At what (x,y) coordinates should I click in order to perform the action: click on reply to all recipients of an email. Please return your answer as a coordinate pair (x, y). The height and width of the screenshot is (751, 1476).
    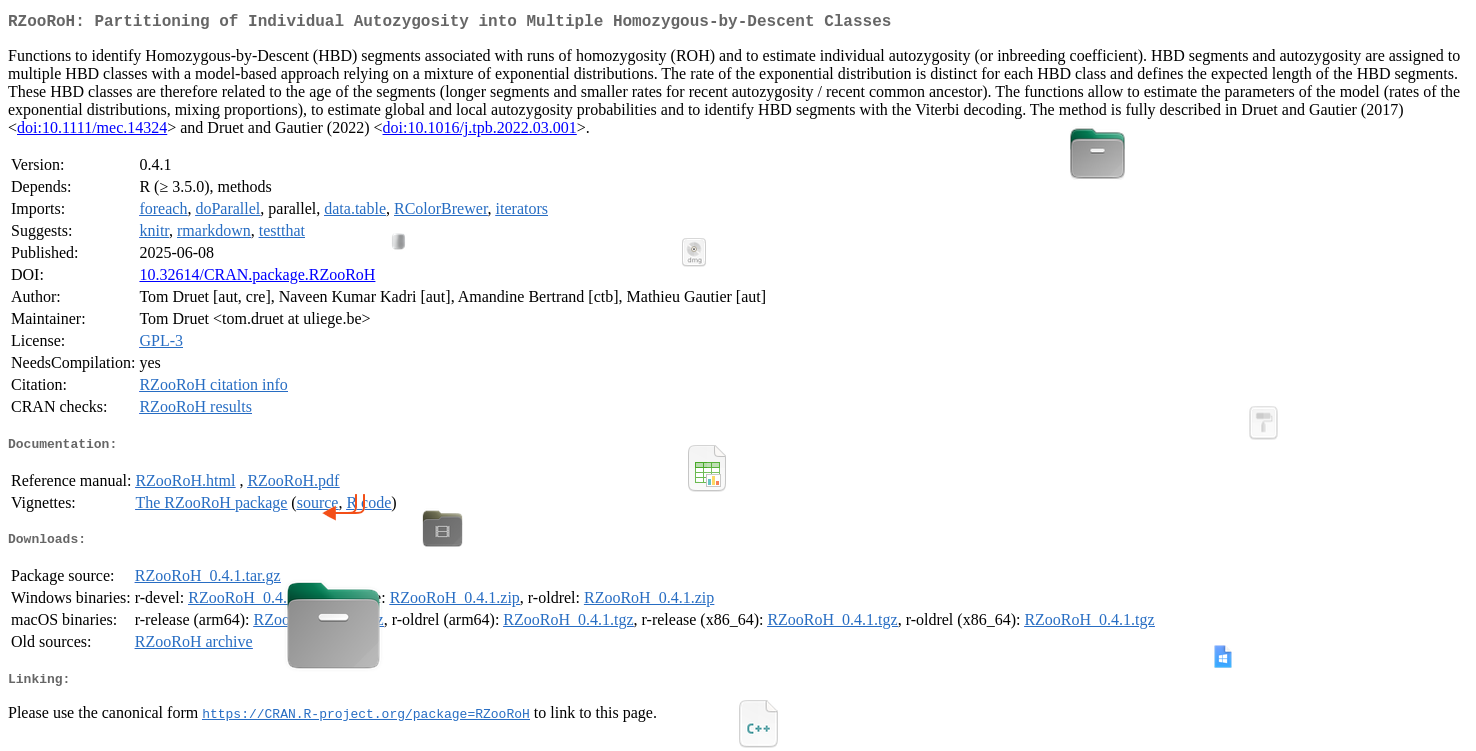
    Looking at the image, I should click on (343, 504).